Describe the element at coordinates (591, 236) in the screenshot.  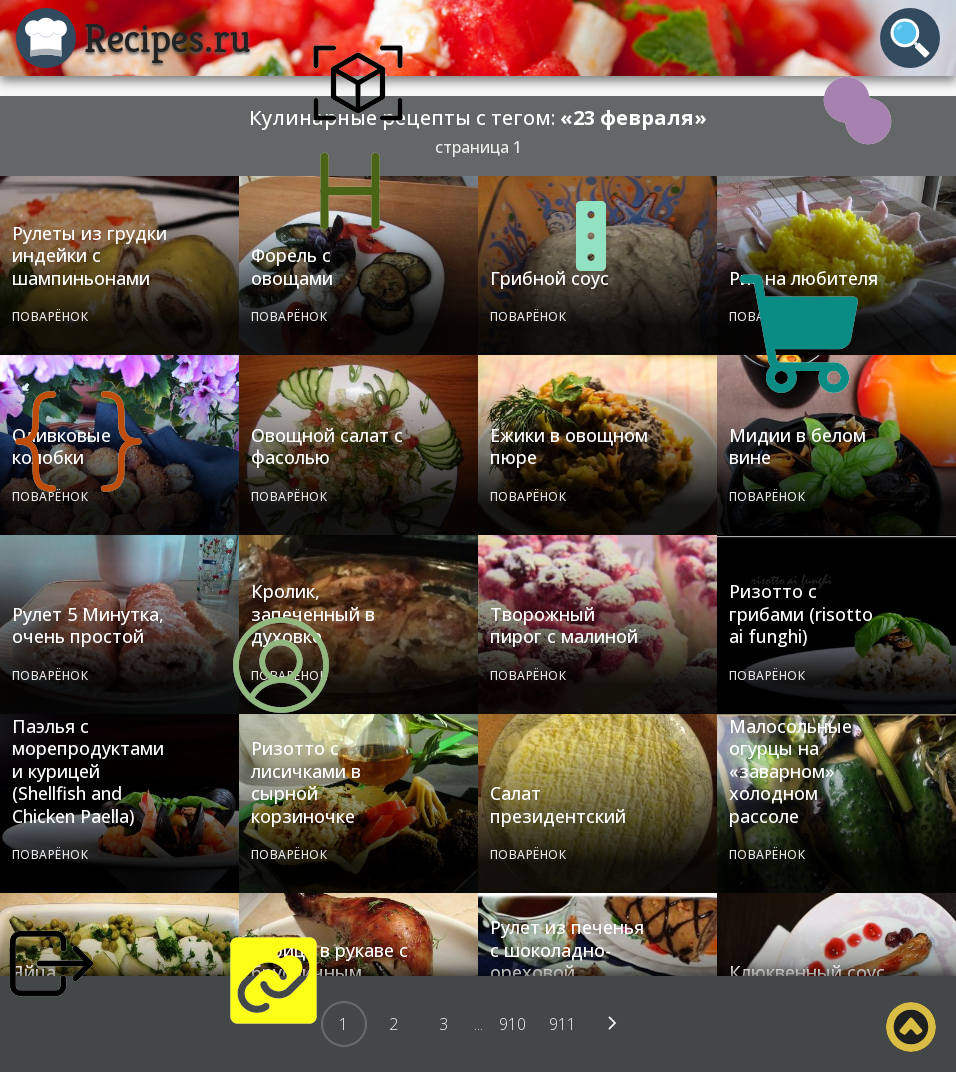
I see `open more options menu` at that location.